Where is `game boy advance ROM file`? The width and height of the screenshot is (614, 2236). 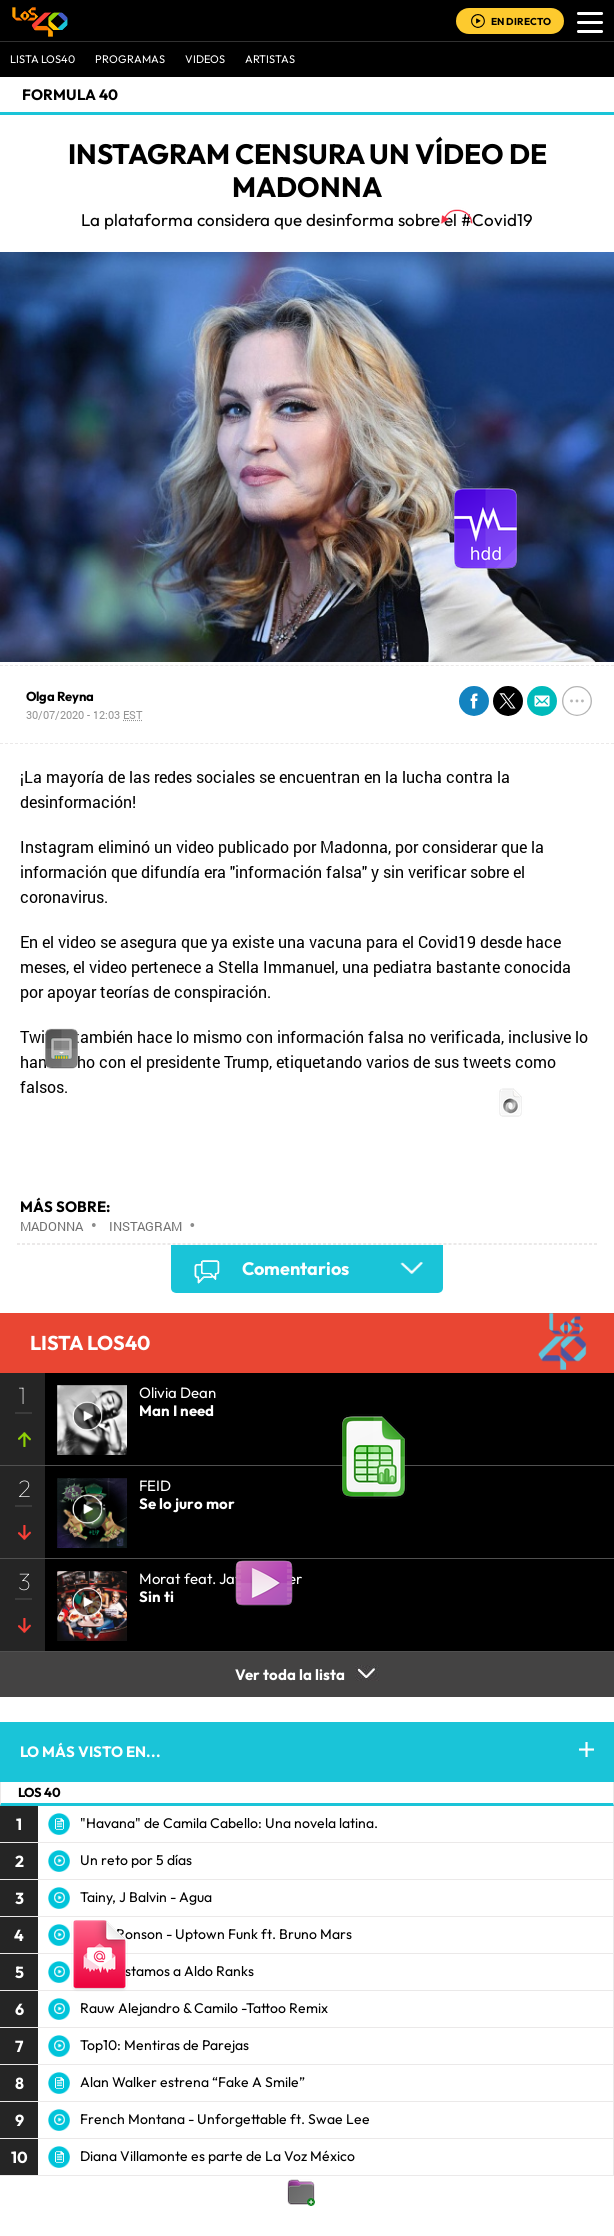
game boy advance ROM file is located at coordinates (61, 1048).